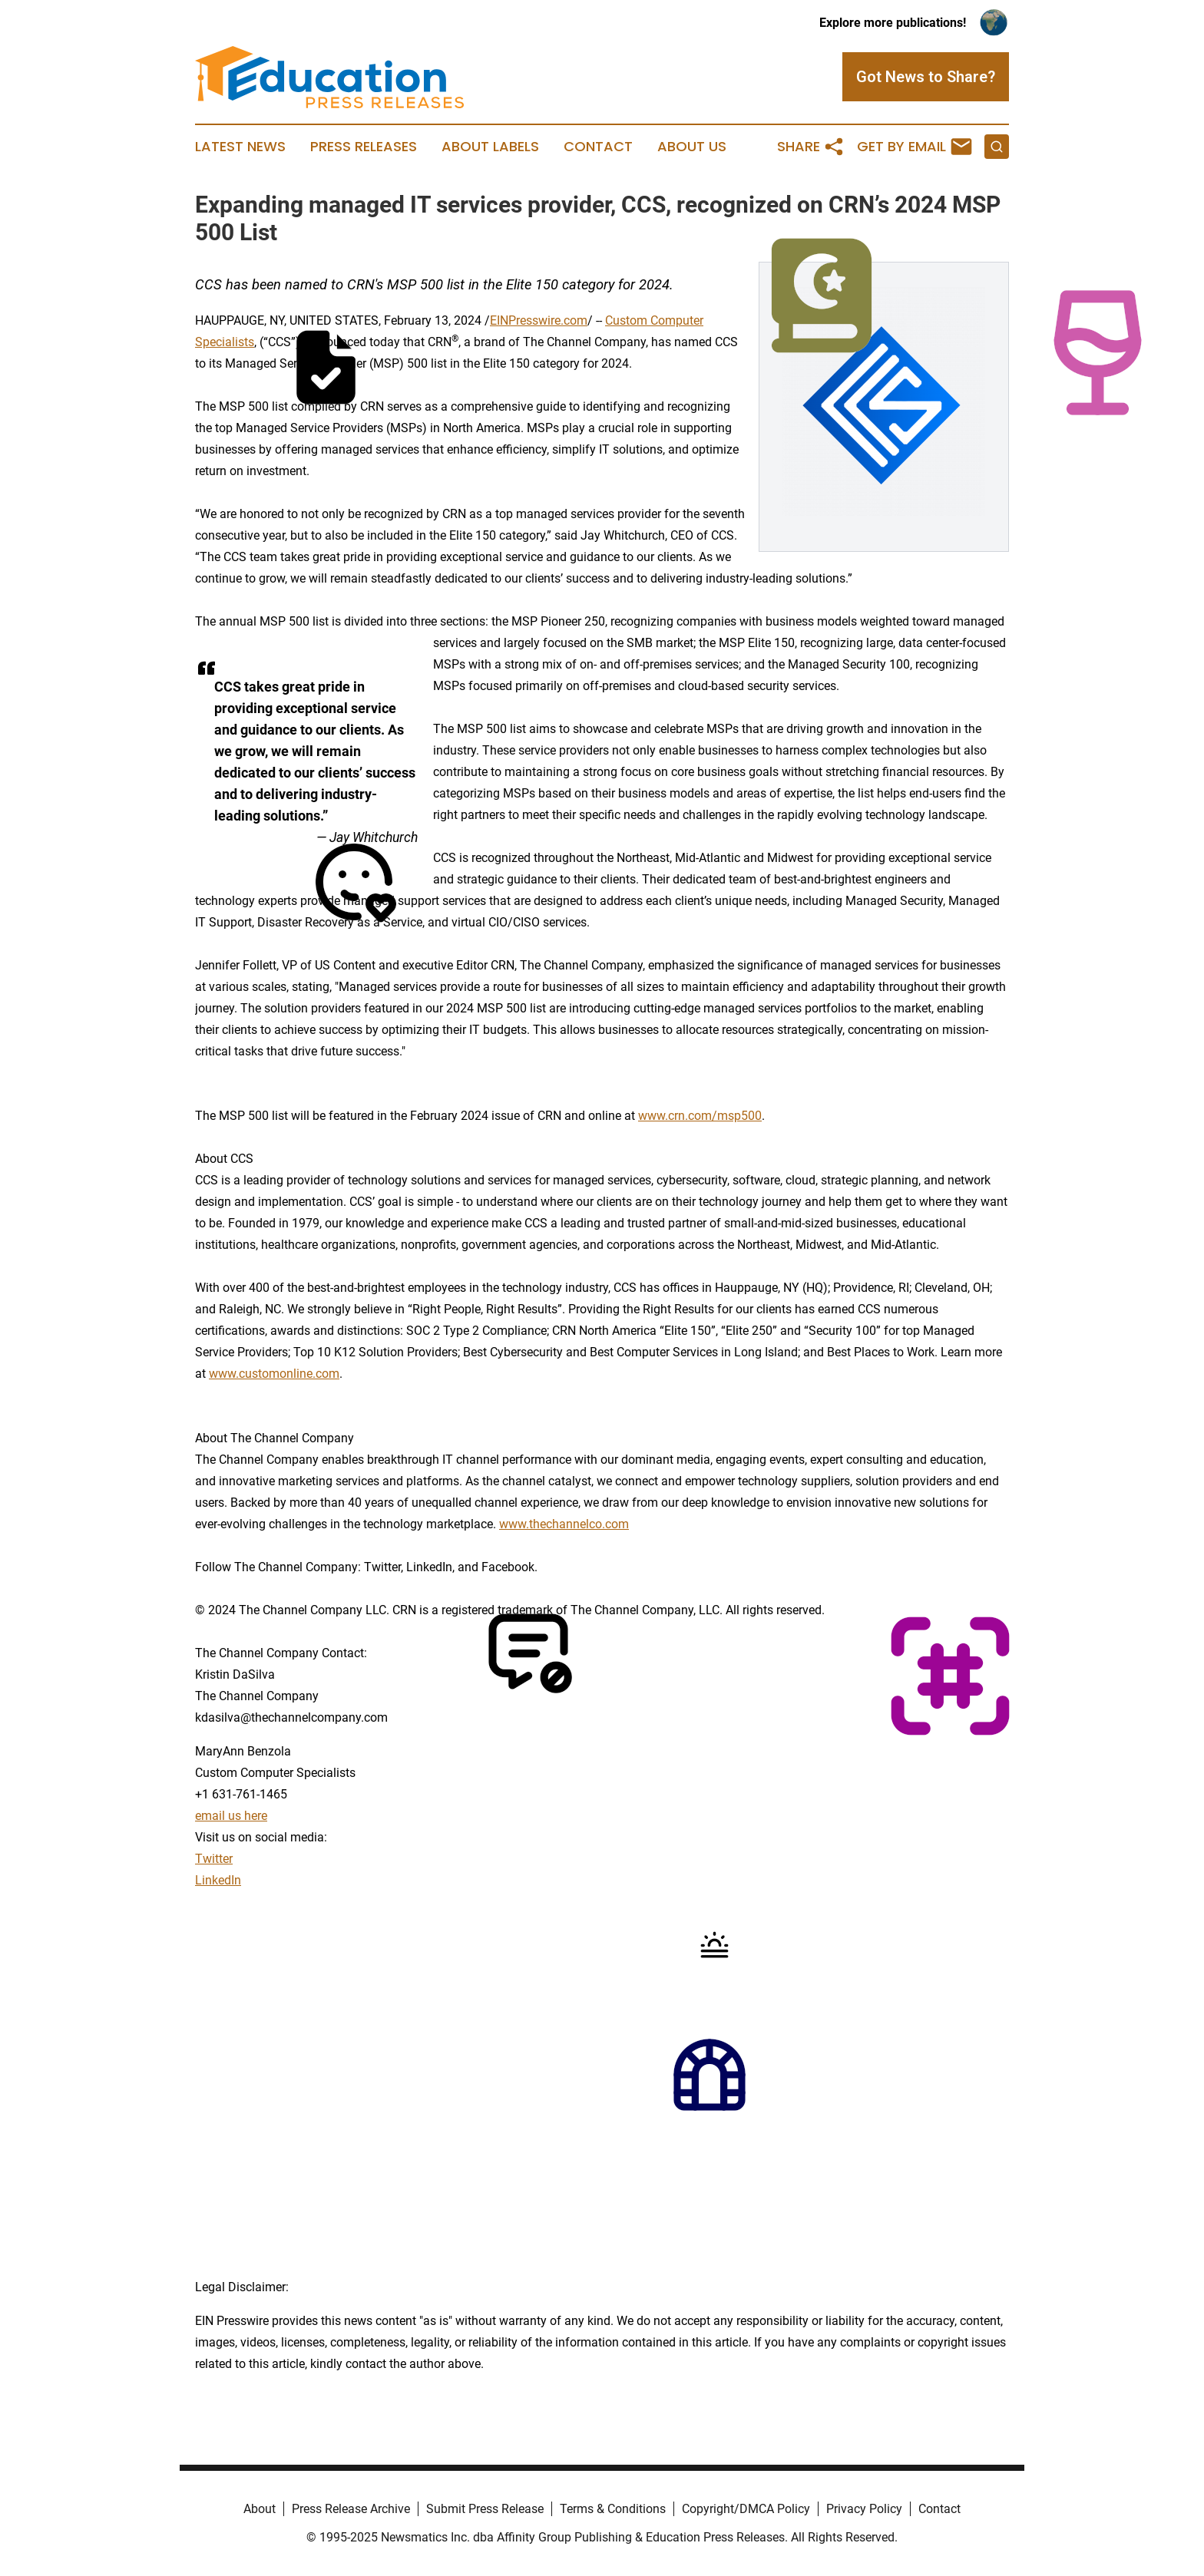 This screenshot has width=1204, height=2576. What do you see at coordinates (354, 882) in the screenshot?
I see `react with love or affection` at bounding box center [354, 882].